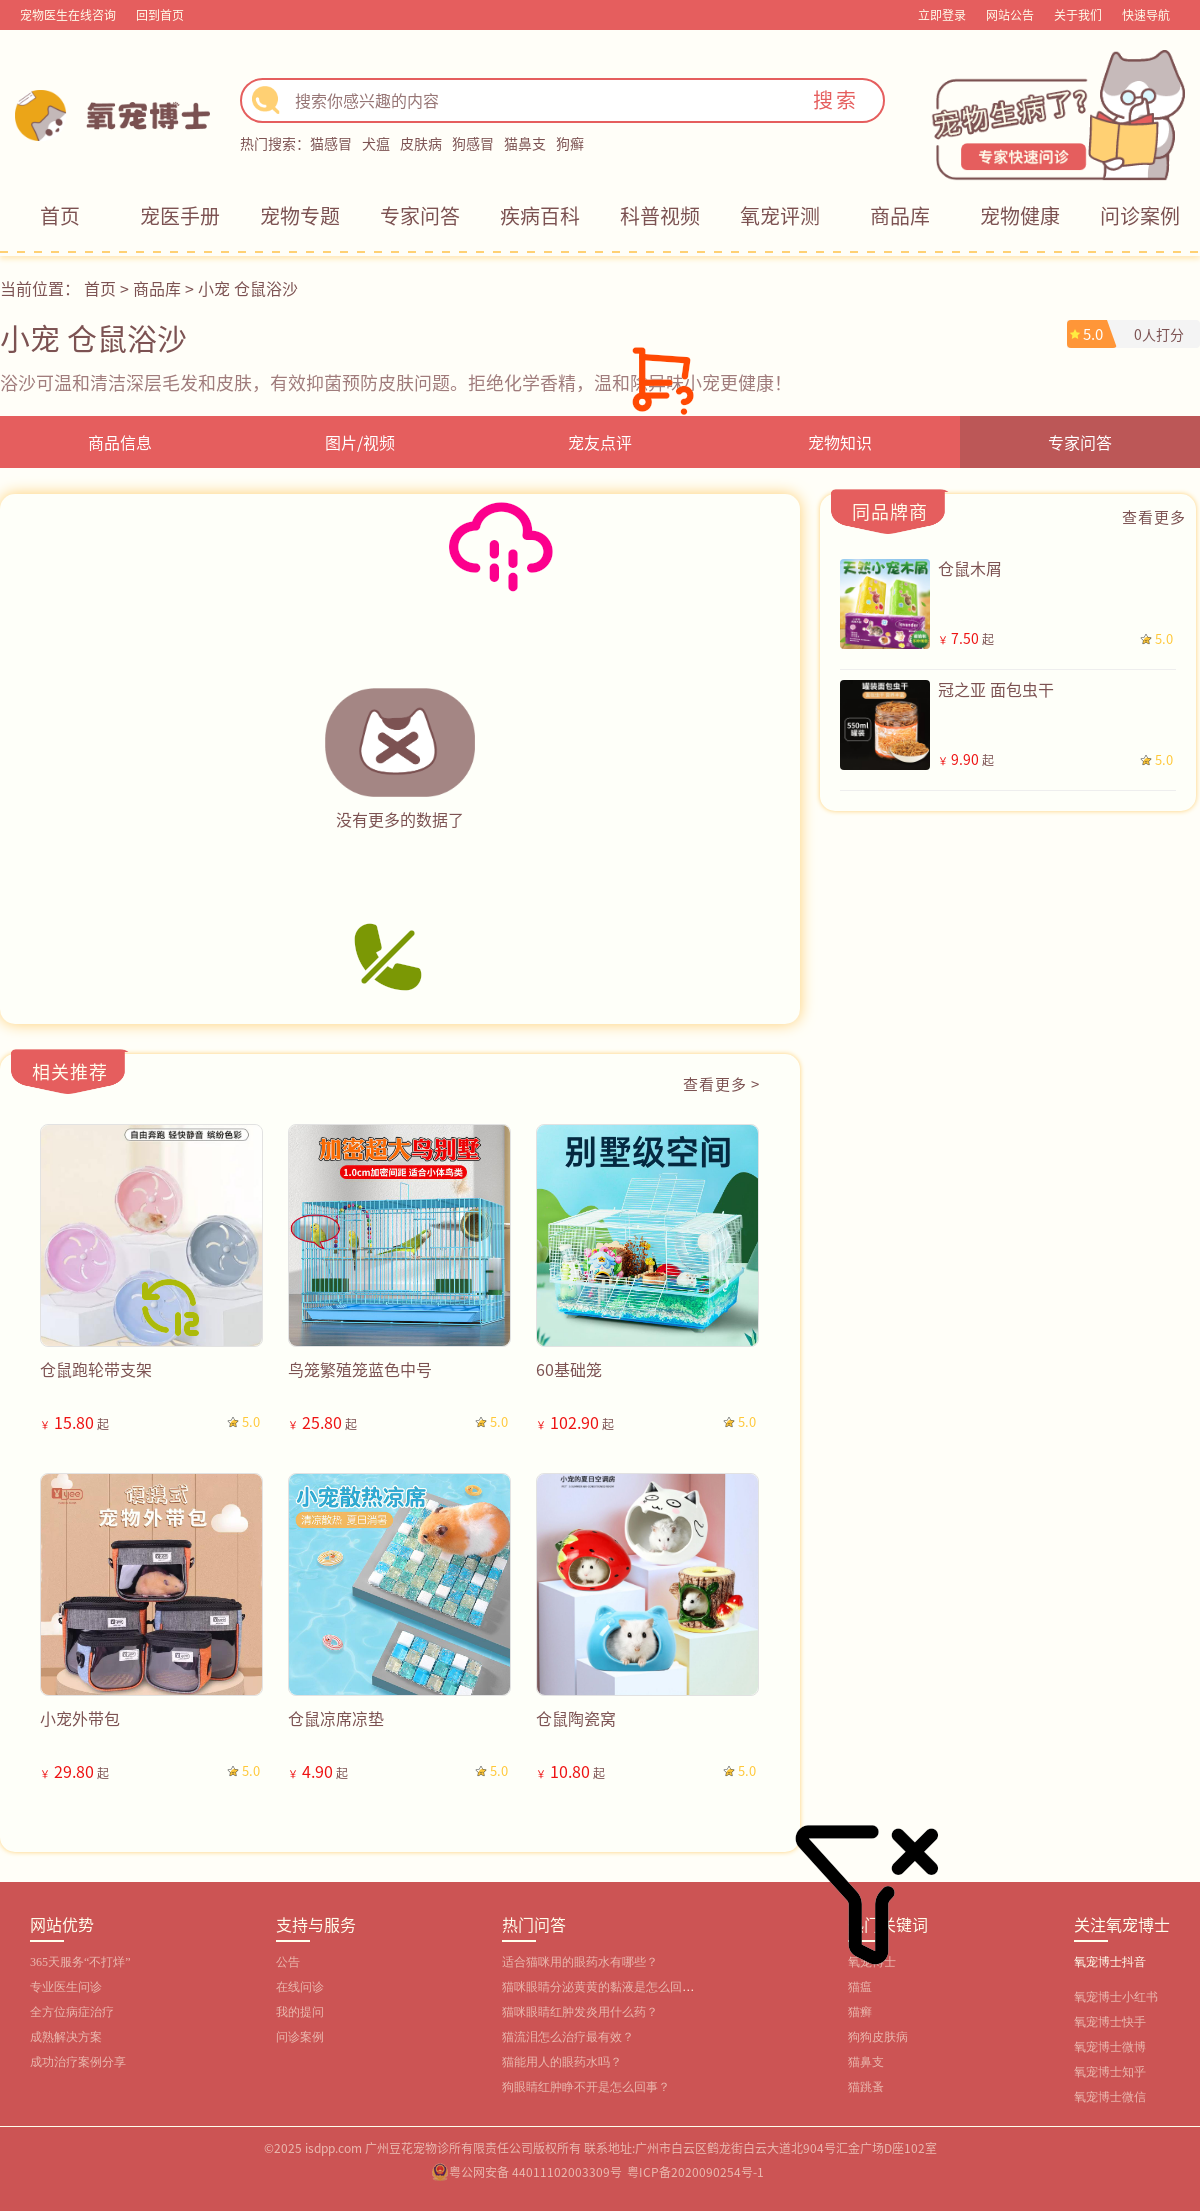  I want to click on clear all active filters, so click(868, 1891).